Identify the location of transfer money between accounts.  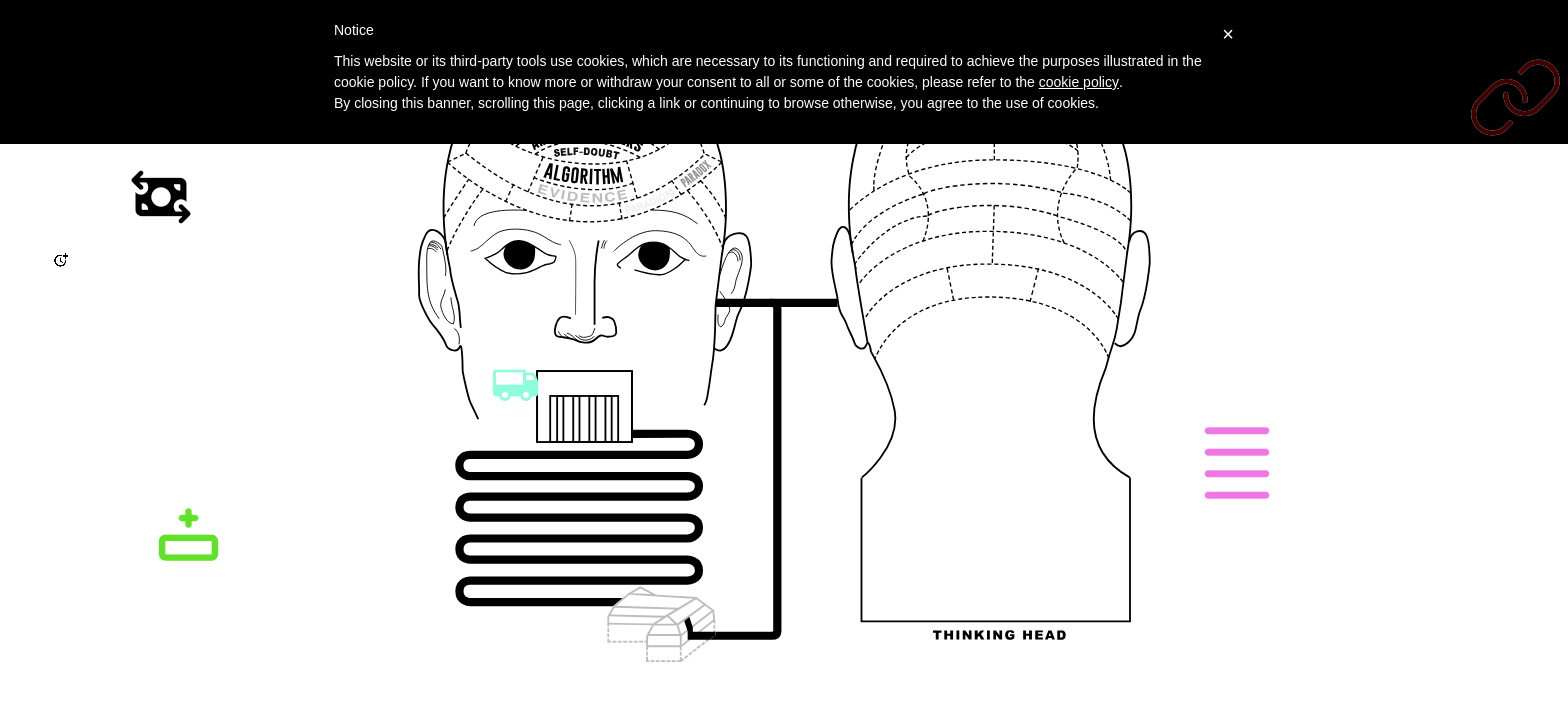
(161, 197).